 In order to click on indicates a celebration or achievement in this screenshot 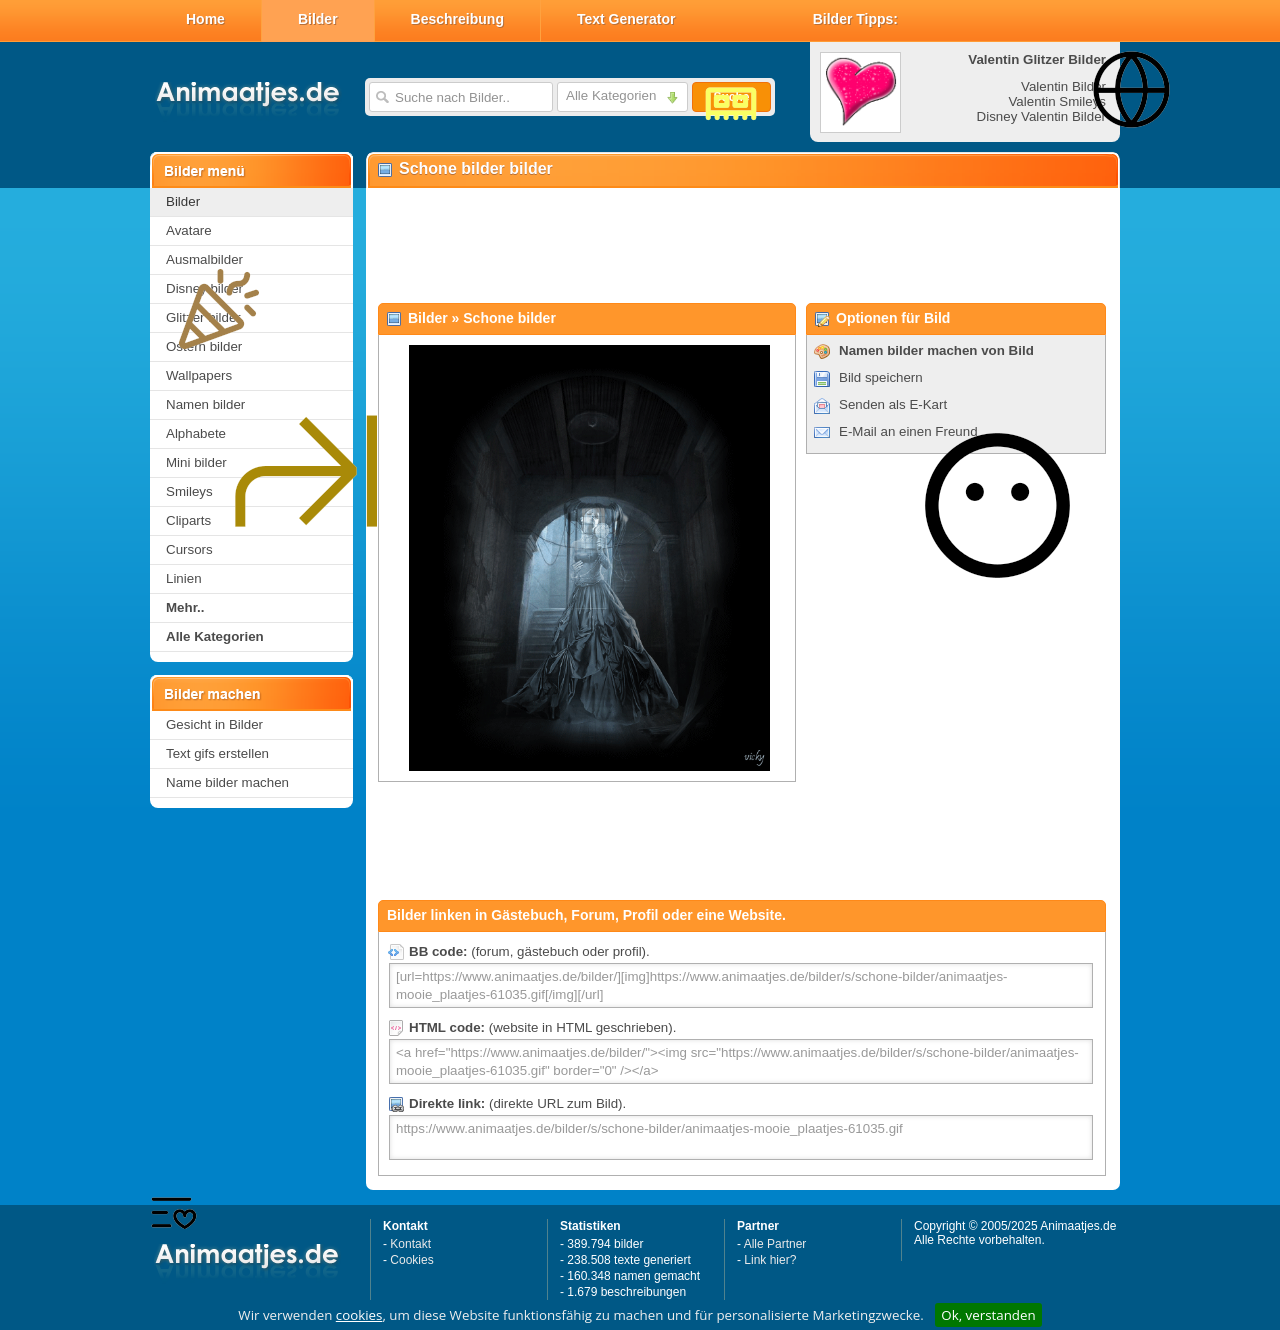, I will do `click(214, 313)`.